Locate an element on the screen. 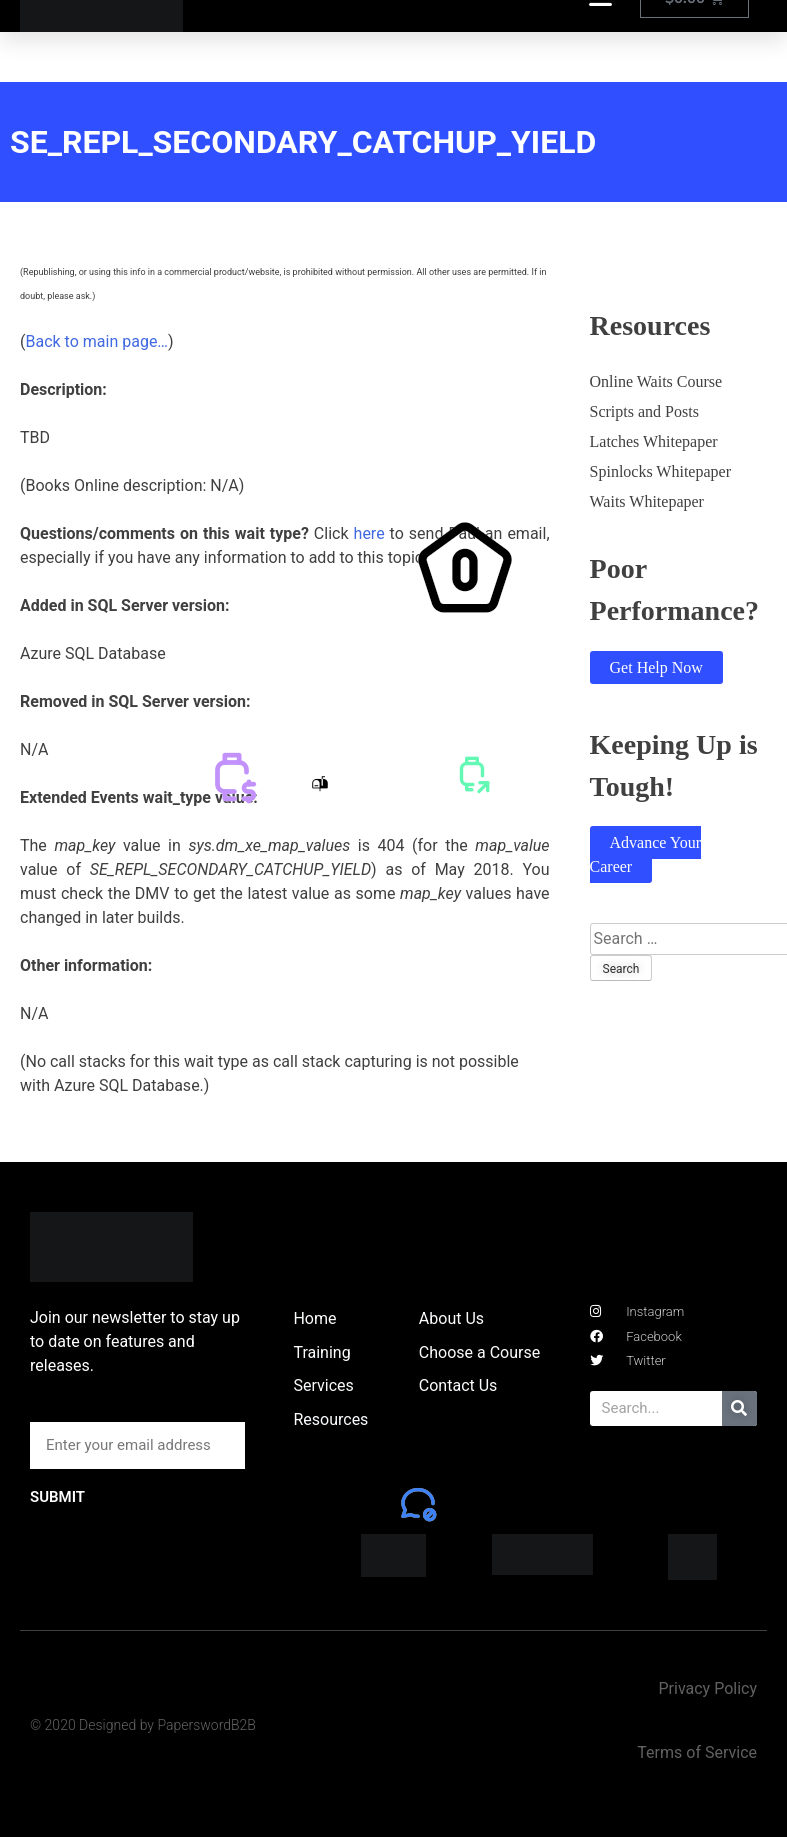  view payment or finance features on your smartwatch is located at coordinates (232, 777).